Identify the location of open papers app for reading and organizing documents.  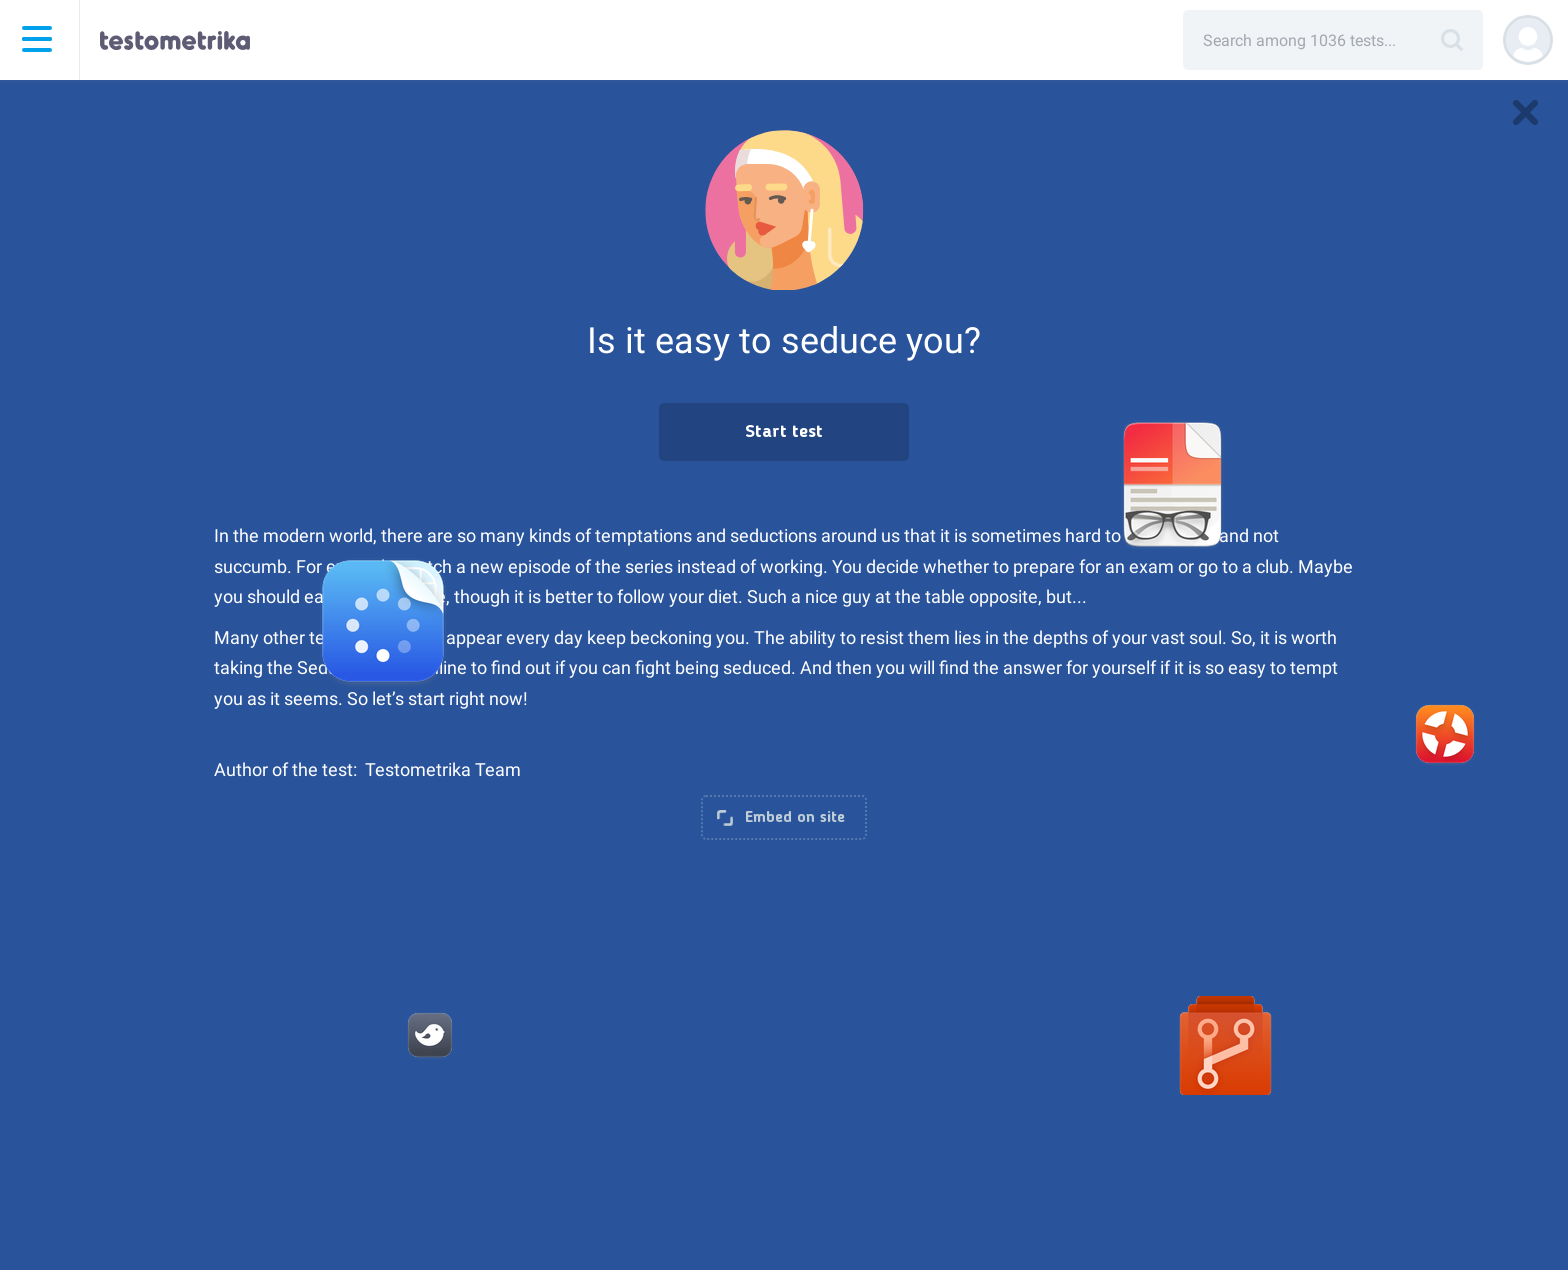
(1172, 484).